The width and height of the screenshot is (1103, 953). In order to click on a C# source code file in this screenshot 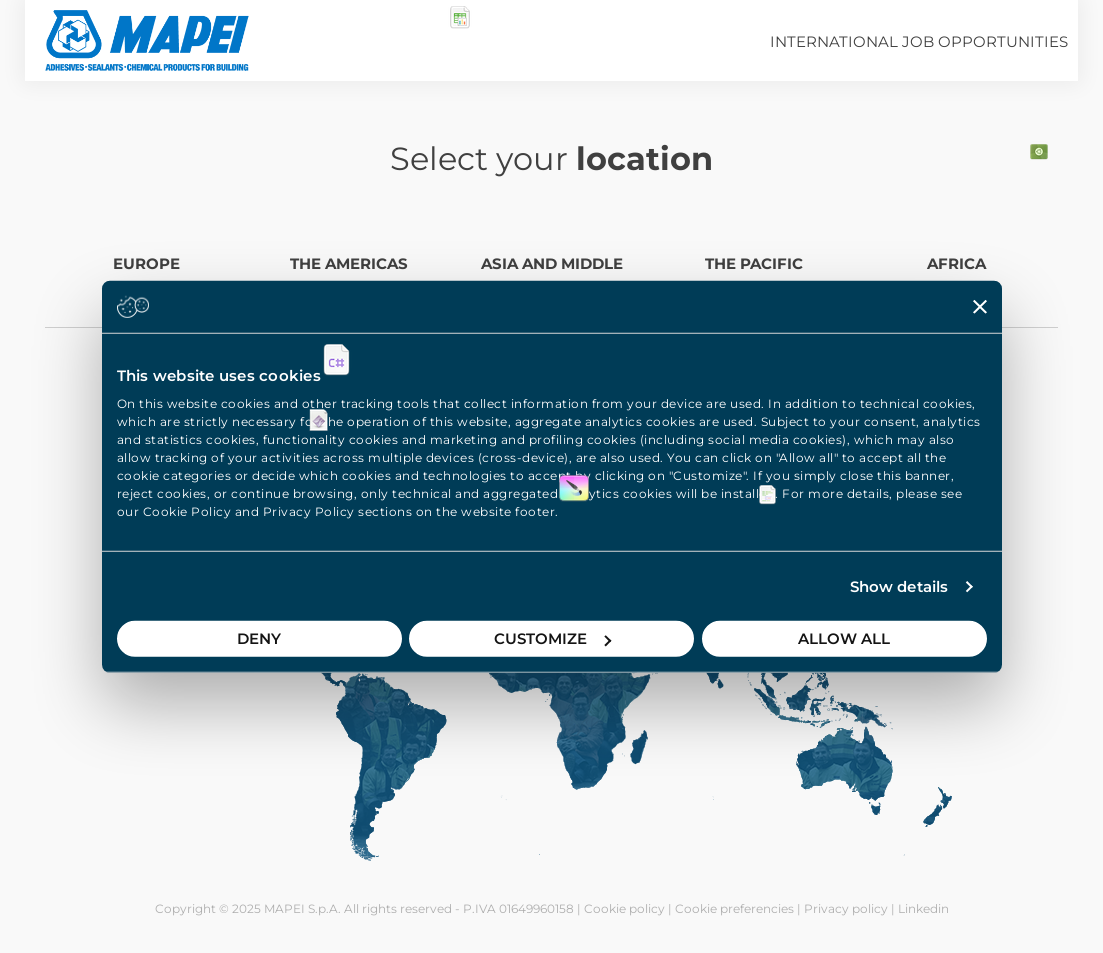, I will do `click(336, 359)`.